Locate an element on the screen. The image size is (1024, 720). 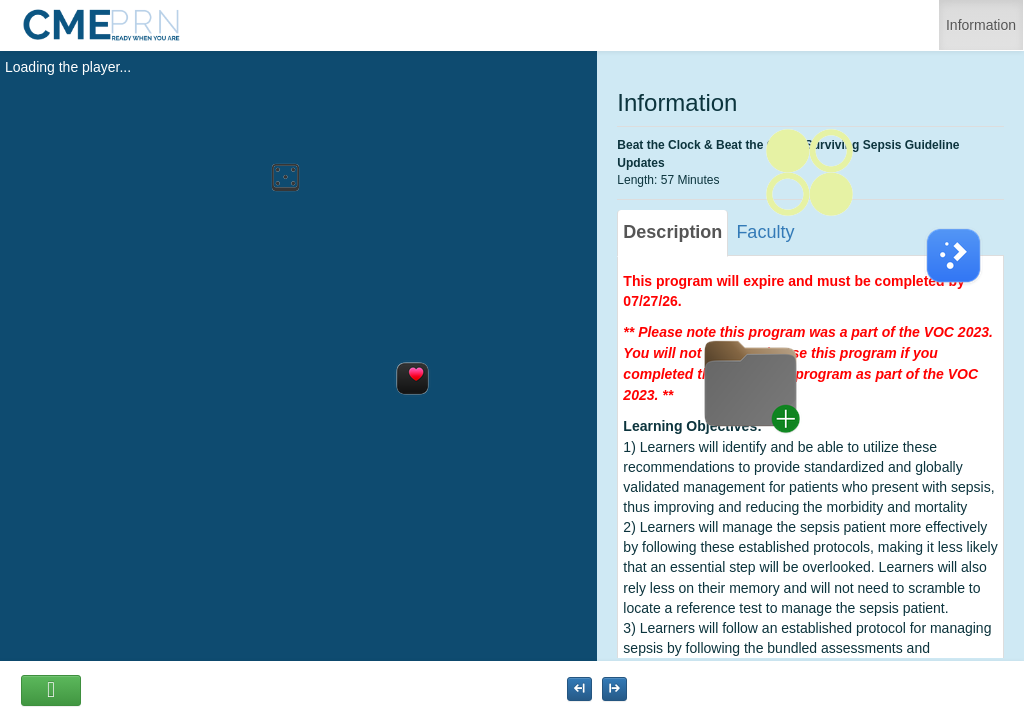
access plasma desktop settings is located at coordinates (953, 256).